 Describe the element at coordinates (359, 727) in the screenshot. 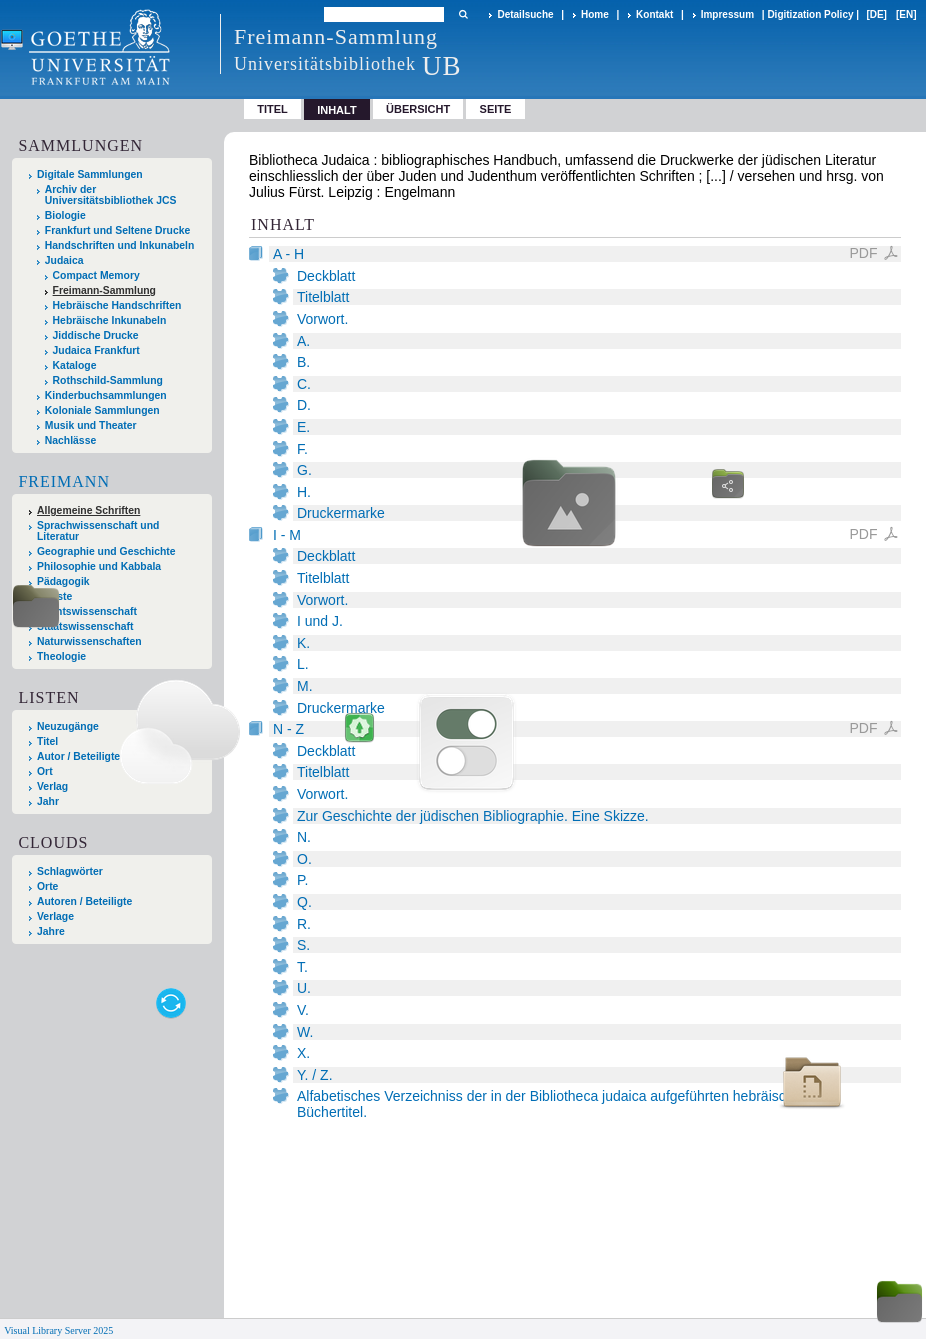

I see `access operating system updates` at that location.